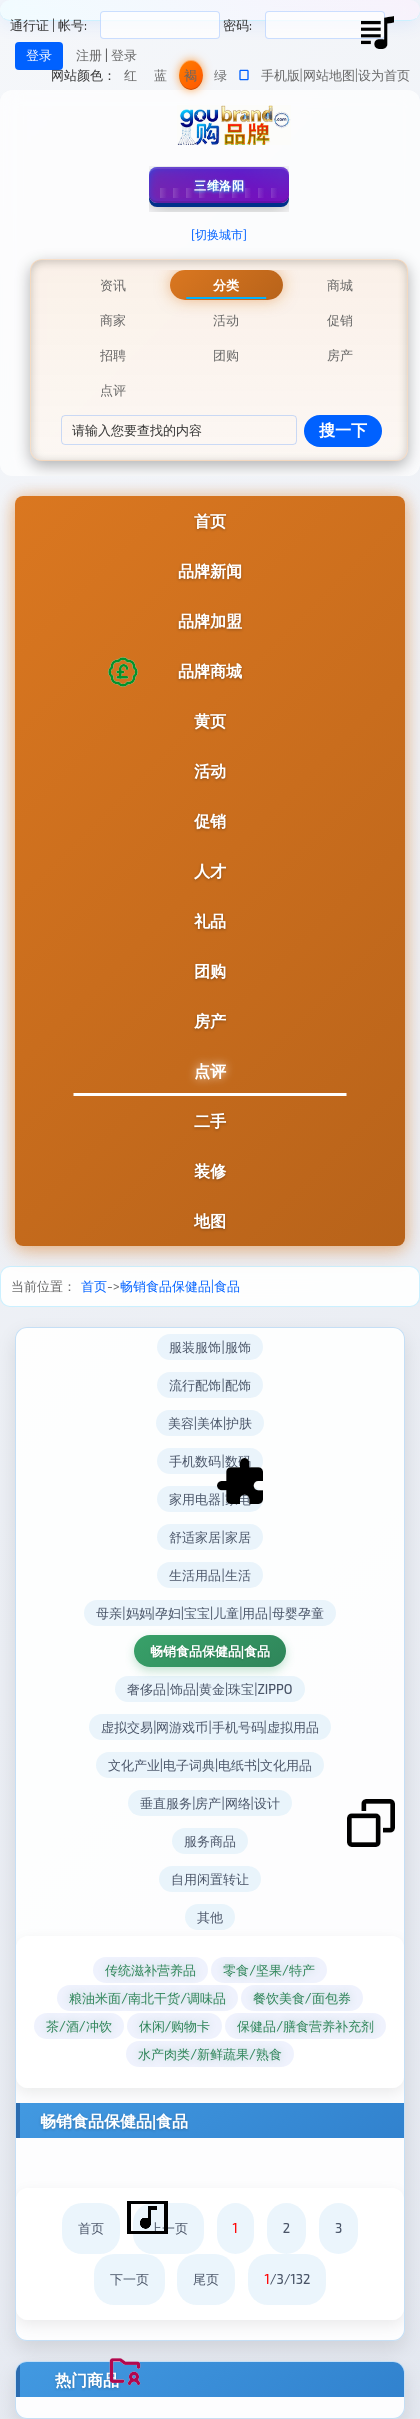 The width and height of the screenshot is (420, 2419). I want to click on manage plugins or extensions, so click(240, 1481).